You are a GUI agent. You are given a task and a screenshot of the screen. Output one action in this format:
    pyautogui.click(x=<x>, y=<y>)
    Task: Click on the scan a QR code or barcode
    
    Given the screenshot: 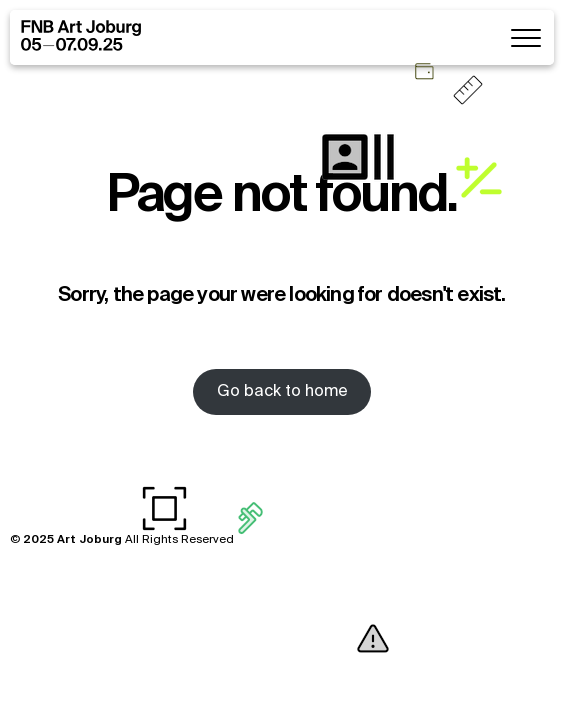 What is the action you would take?
    pyautogui.click(x=164, y=508)
    